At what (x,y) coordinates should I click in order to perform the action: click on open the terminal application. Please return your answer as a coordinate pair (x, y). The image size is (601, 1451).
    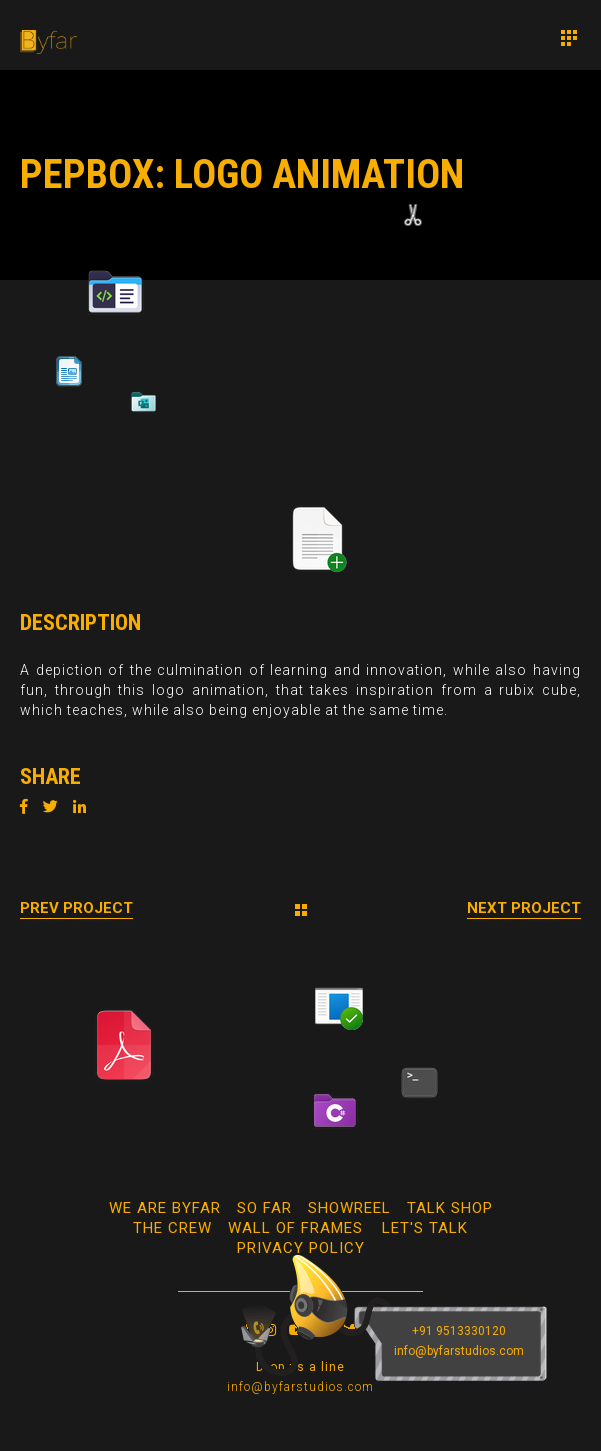
    Looking at the image, I should click on (419, 1082).